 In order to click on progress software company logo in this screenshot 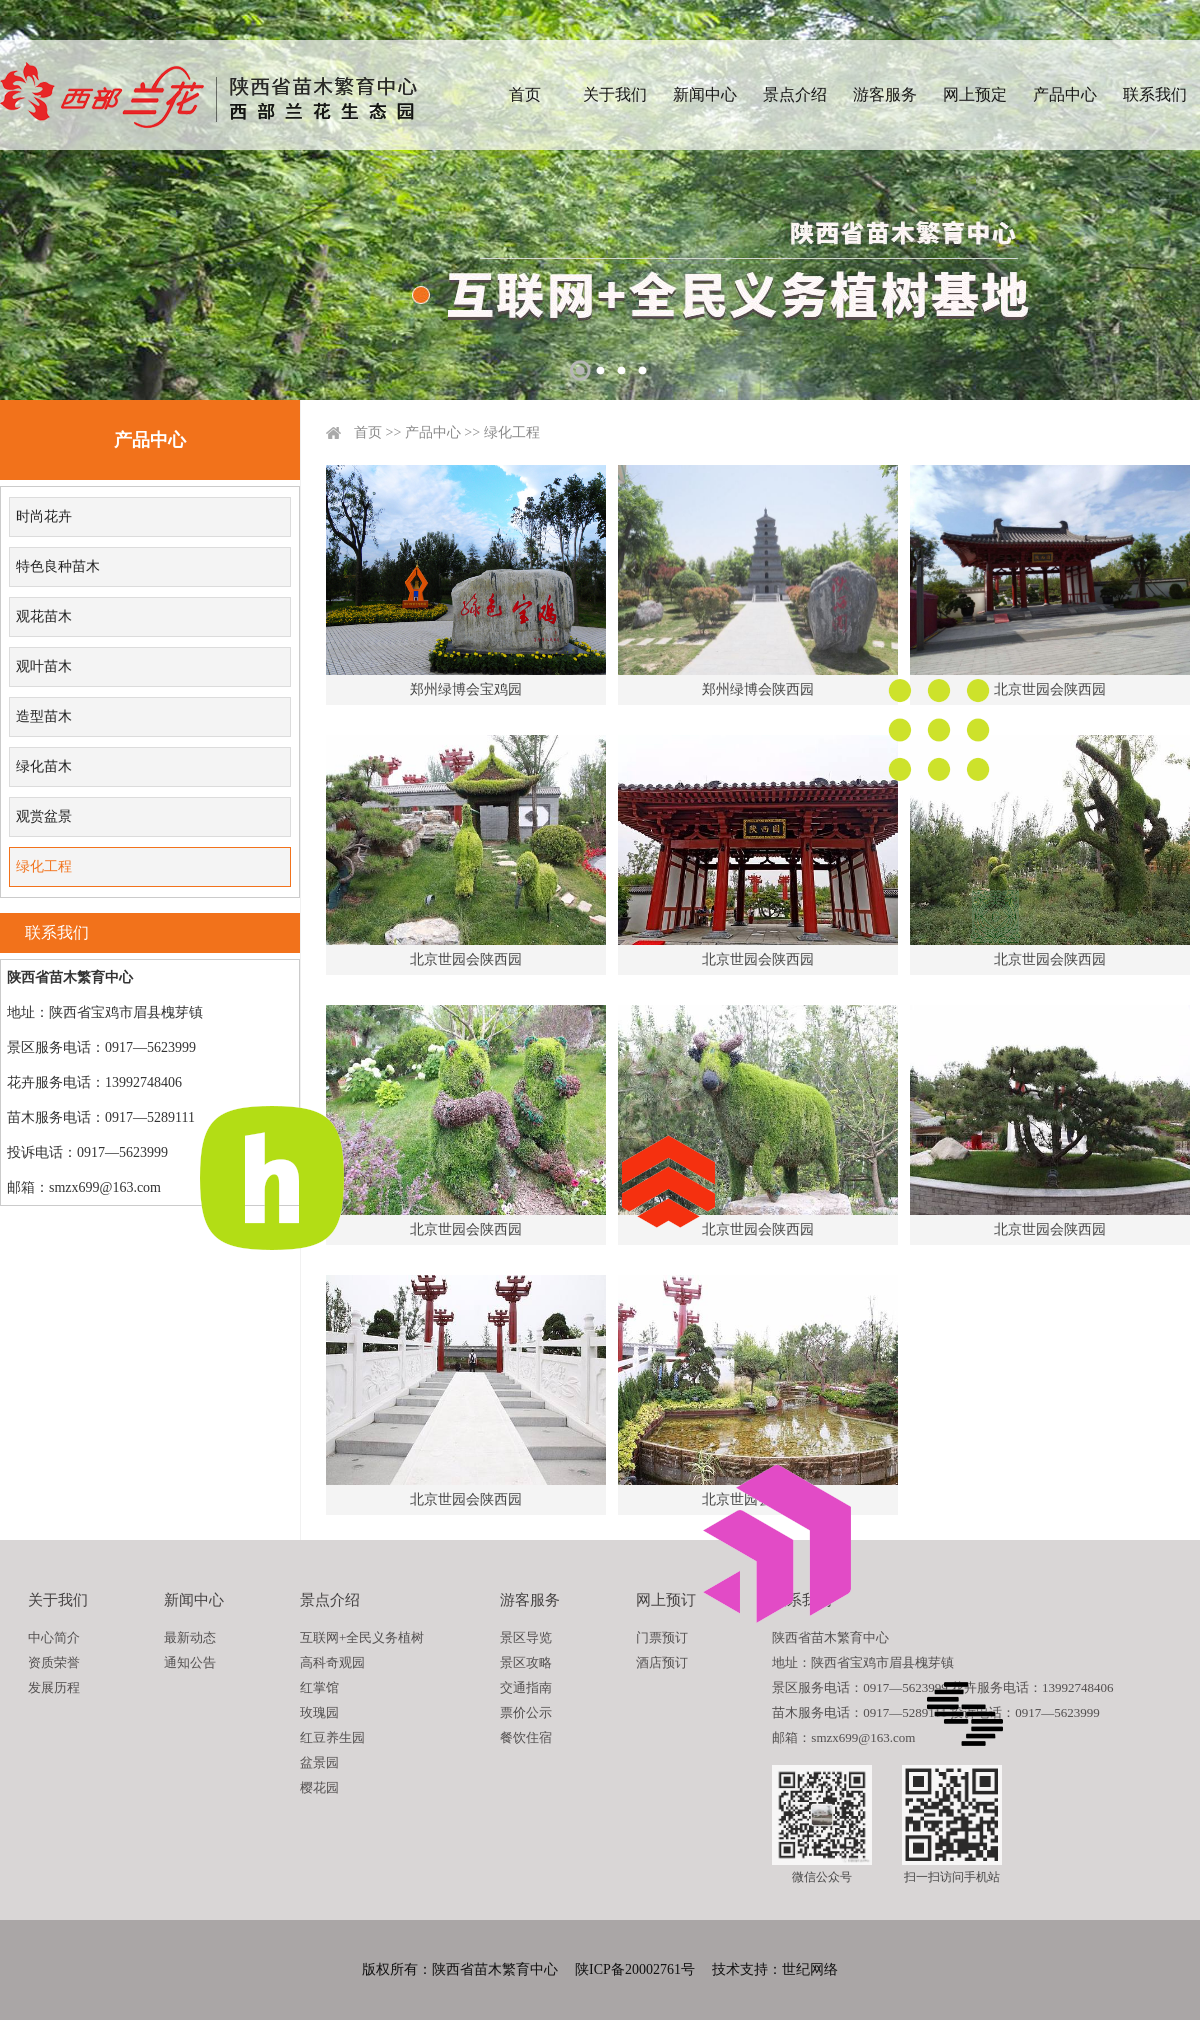, I will do `click(777, 1544)`.